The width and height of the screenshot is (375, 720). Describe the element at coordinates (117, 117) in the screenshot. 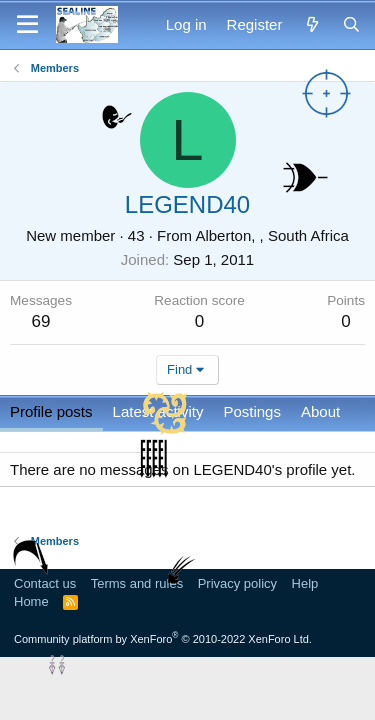

I see `indicates eating or mealtime activity` at that location.